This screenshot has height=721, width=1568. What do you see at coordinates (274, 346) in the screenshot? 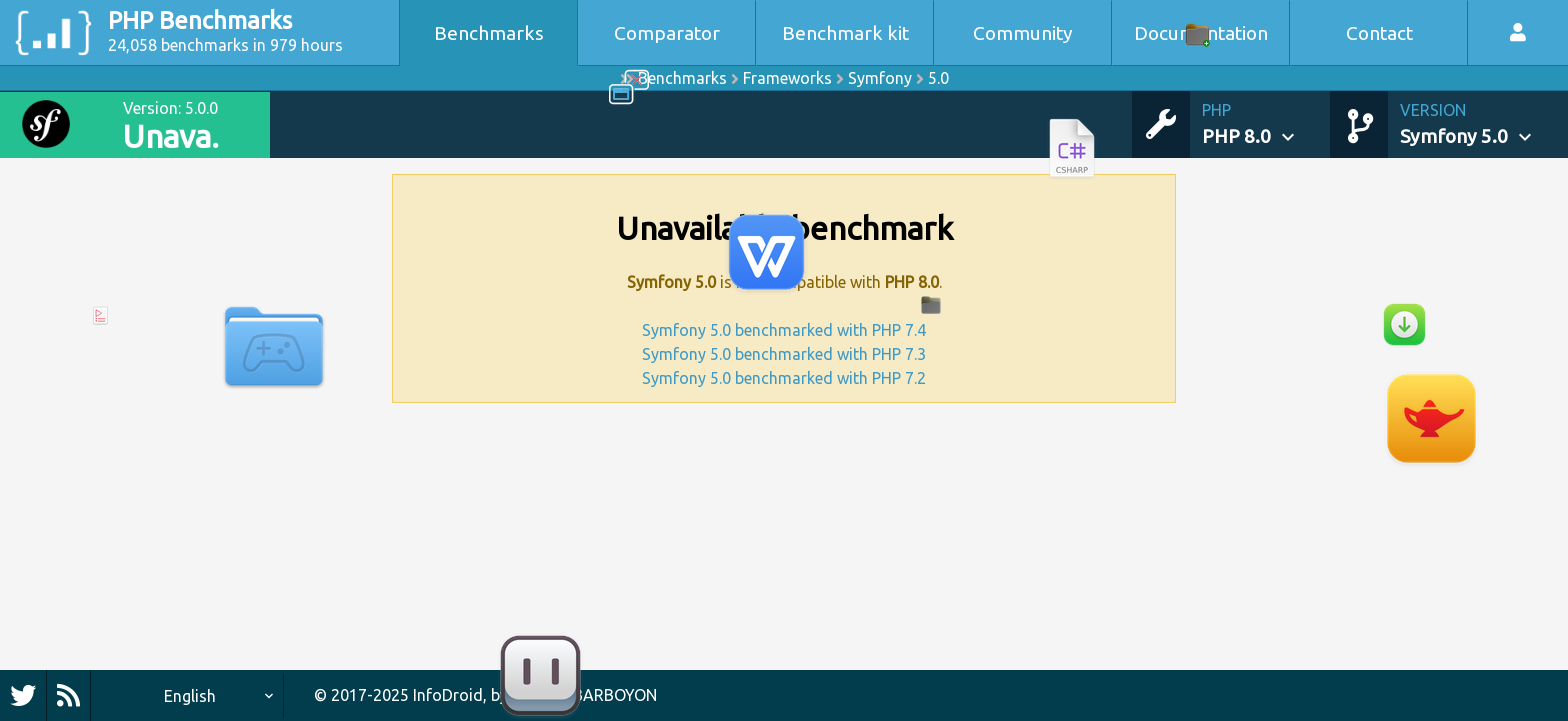
I see `open your games folder` at bounding box center [274, 346].